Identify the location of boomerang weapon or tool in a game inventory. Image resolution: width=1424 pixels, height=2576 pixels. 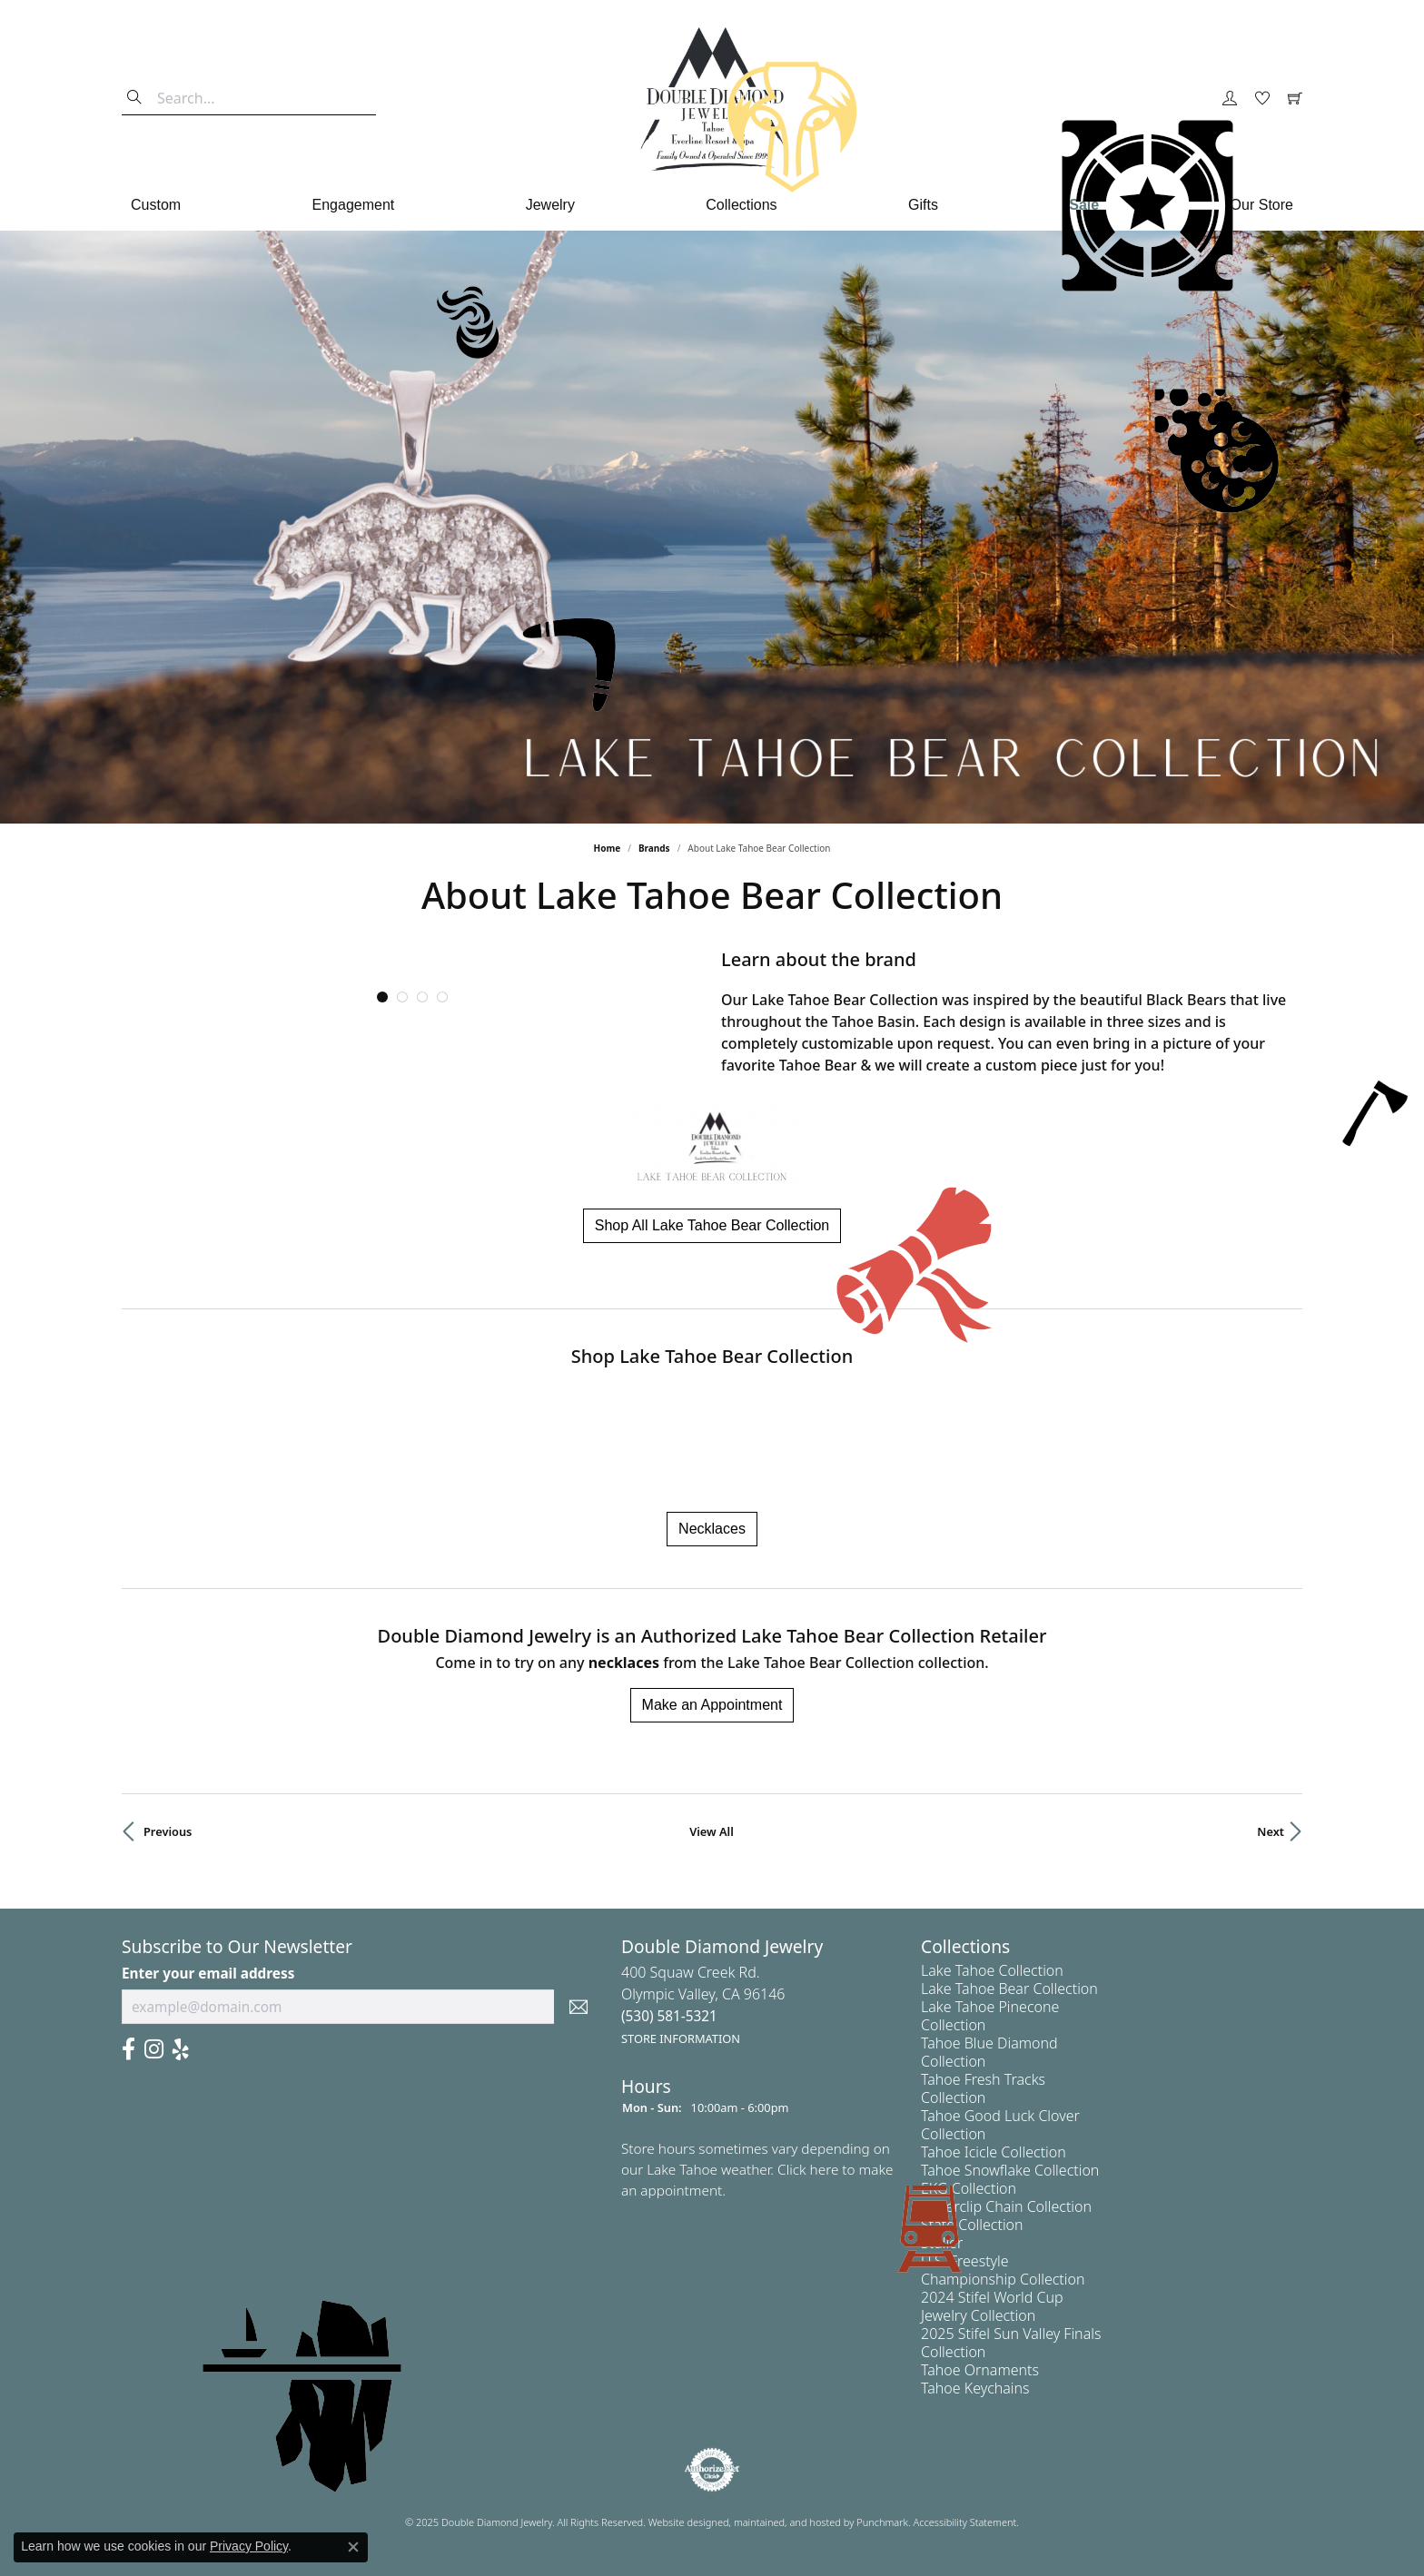
(569, 664).